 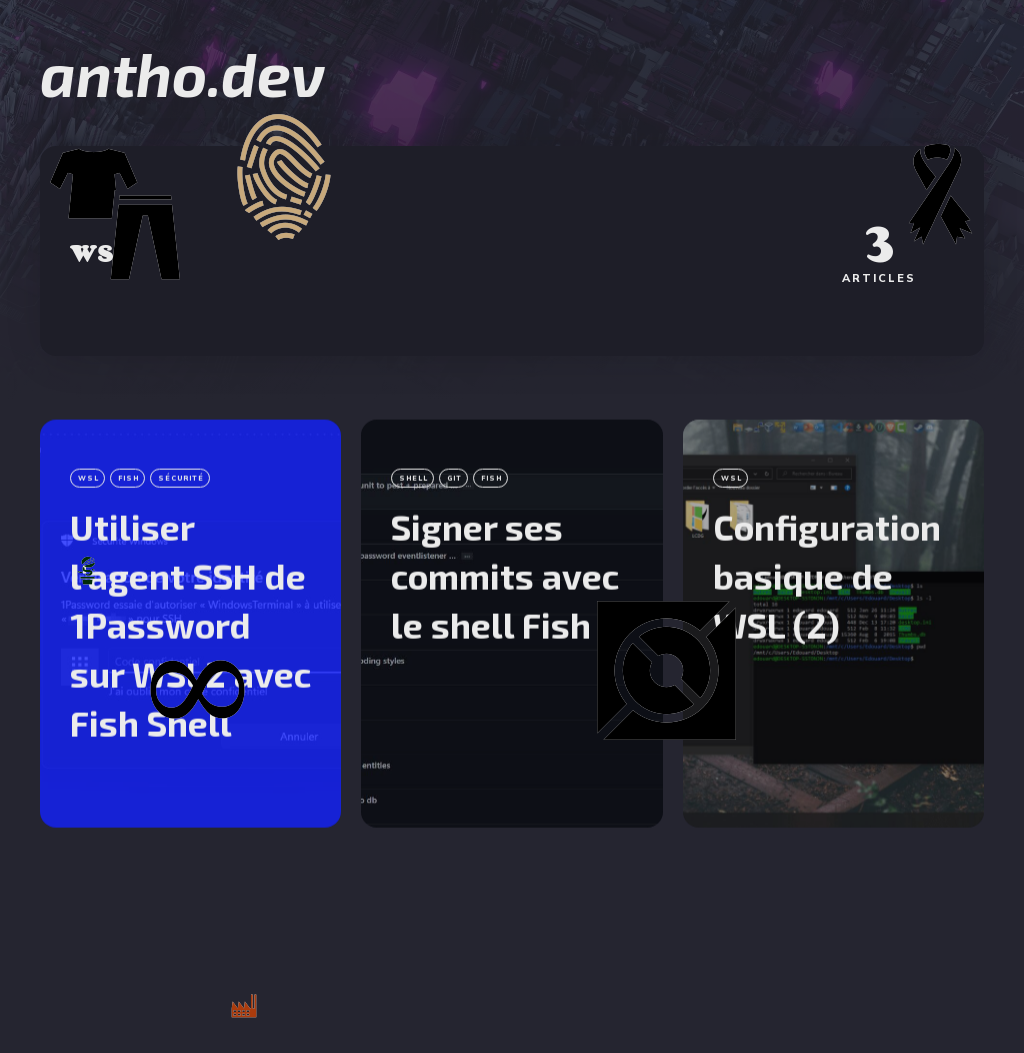 What do you see at coordinates (939, 194) in the screenshot?
I see `indicates support for a cause or awareness campaign` at bounding box center [939, 194].